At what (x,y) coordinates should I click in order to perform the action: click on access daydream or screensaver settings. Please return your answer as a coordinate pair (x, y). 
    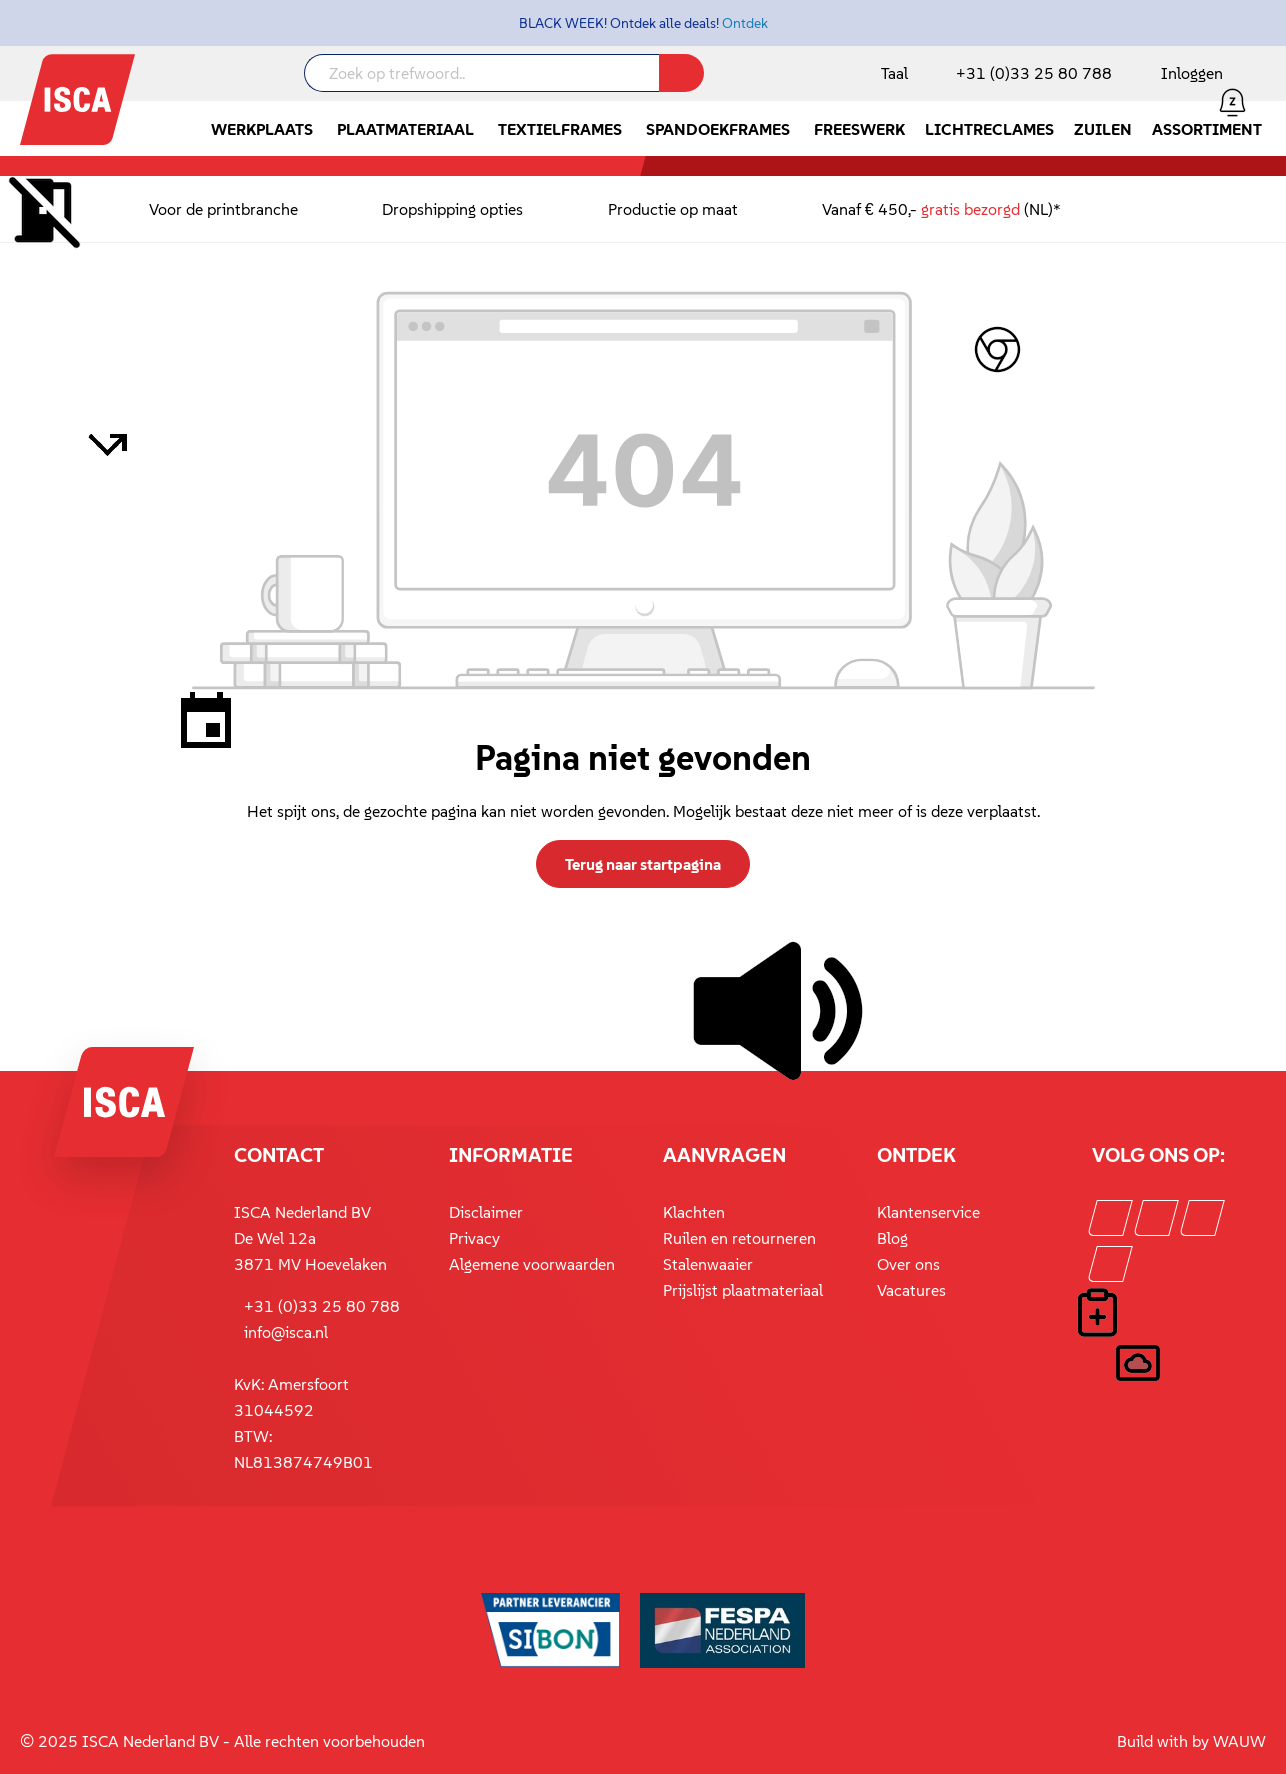
    Looking at the image, I should click on (1138, 1363).